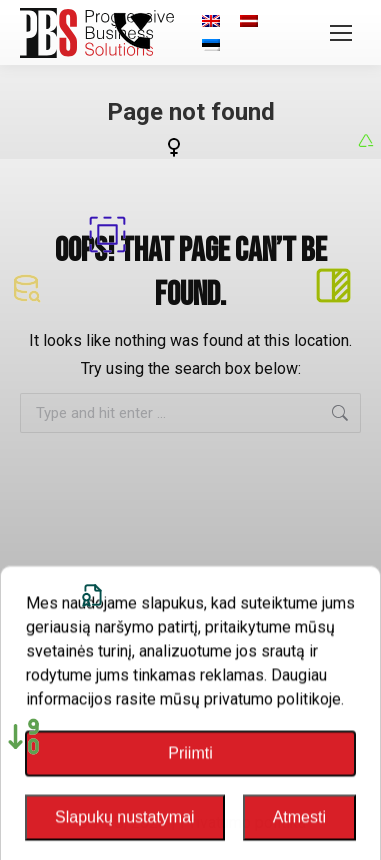 The height and width of the screenshot is (860, 381). What do you see at coordinates (24, 736) in the screenshot?
I see `sort numbers in descending order` at bounding box center [24, 736].